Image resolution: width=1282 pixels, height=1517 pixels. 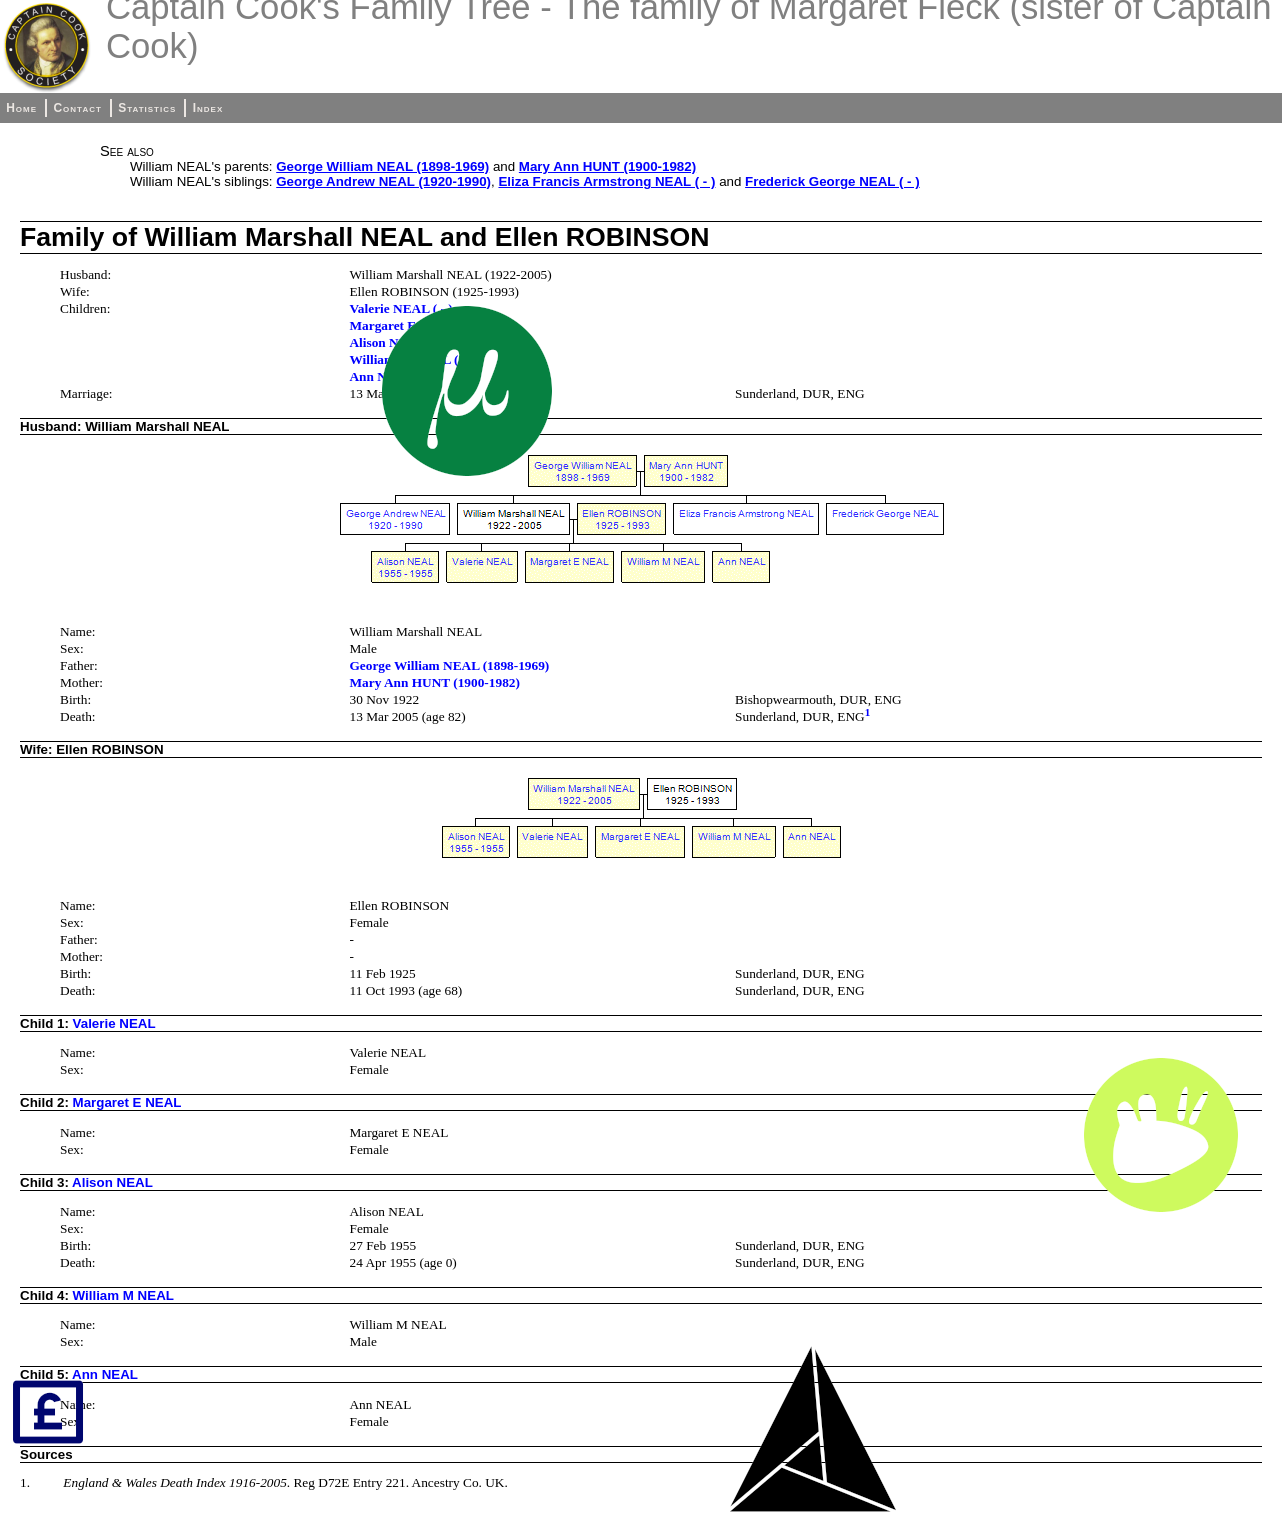 I want to click on view balance in british pounds, so click(x=48, y=1412).